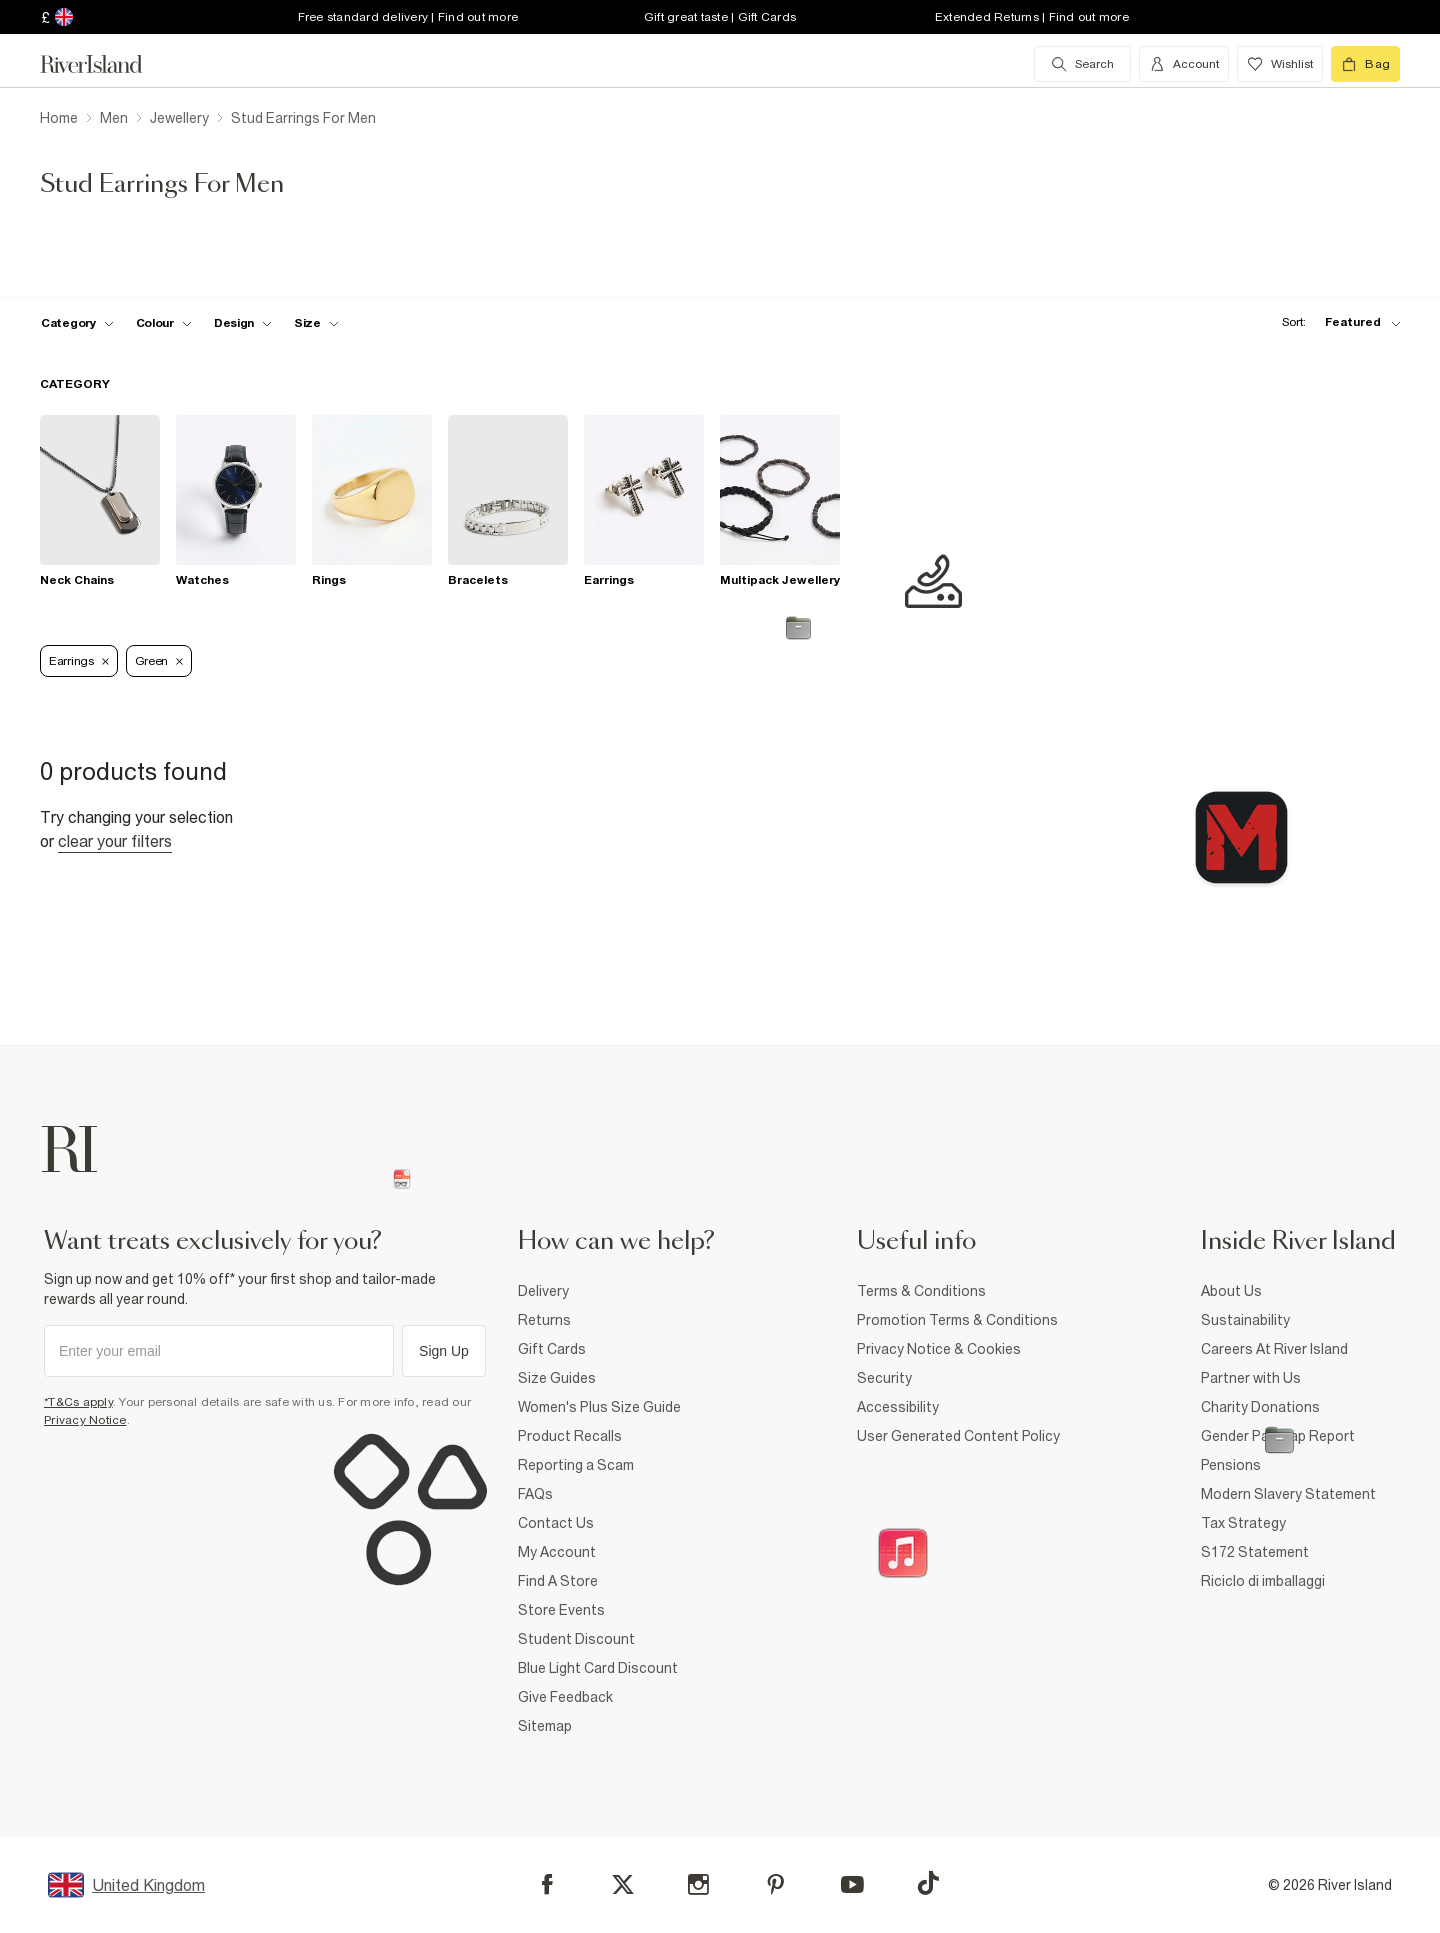 Image resolution: width=1440 pixels, height=1933 pixels. What do you see at coordinates (1241, 837) in the screenshot?
I see `launch Metro 2033 game` at bounding box center [1241, 837].